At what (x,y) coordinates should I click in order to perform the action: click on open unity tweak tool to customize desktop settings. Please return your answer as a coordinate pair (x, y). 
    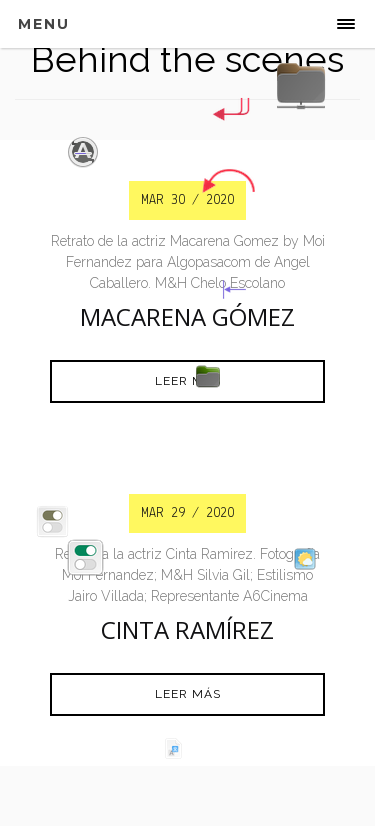
    Looking at the image, I should click on (85, 557).